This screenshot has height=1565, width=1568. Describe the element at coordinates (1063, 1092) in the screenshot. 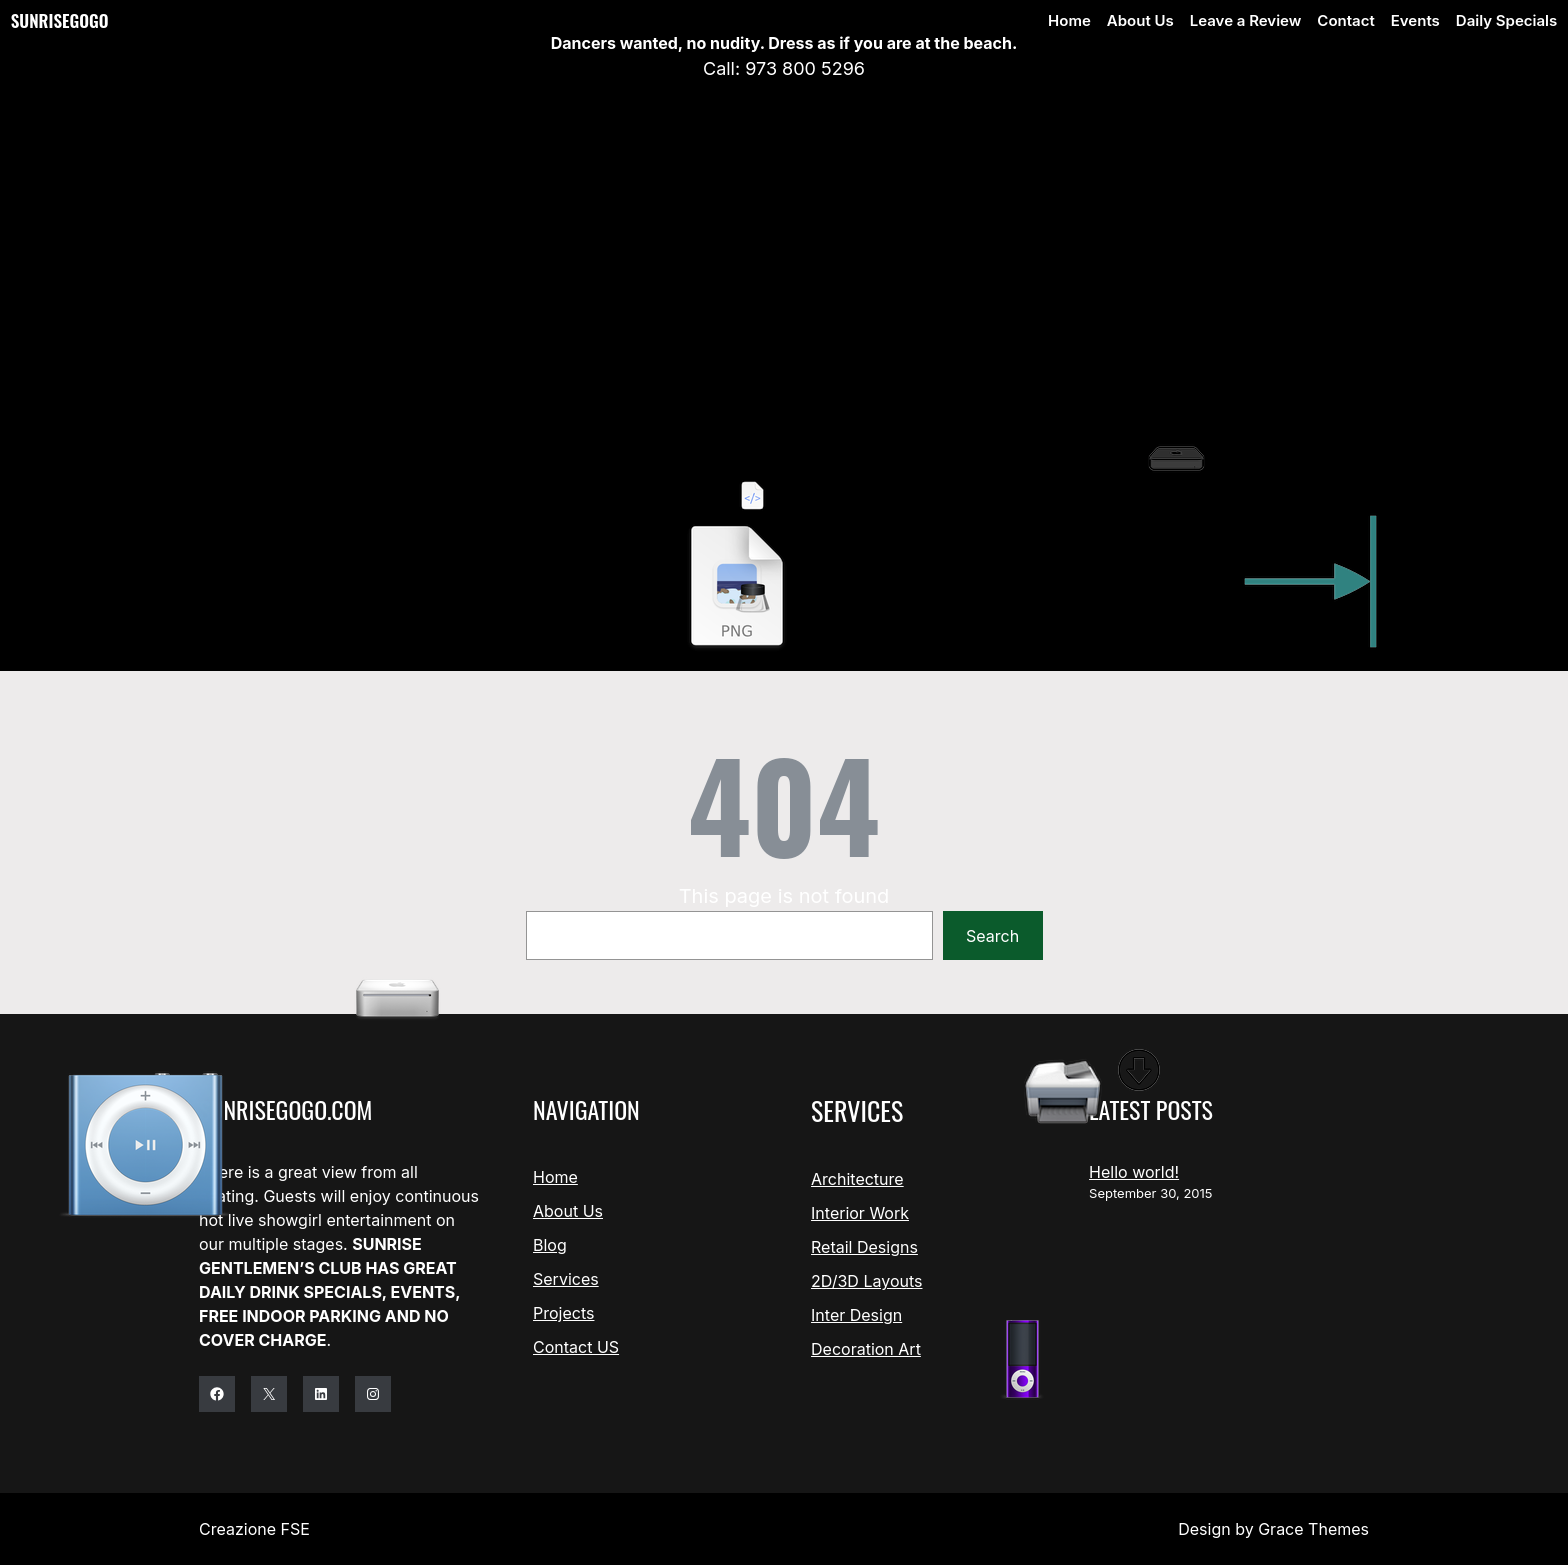

I see `browse network printers via SMB protocol` at that location.